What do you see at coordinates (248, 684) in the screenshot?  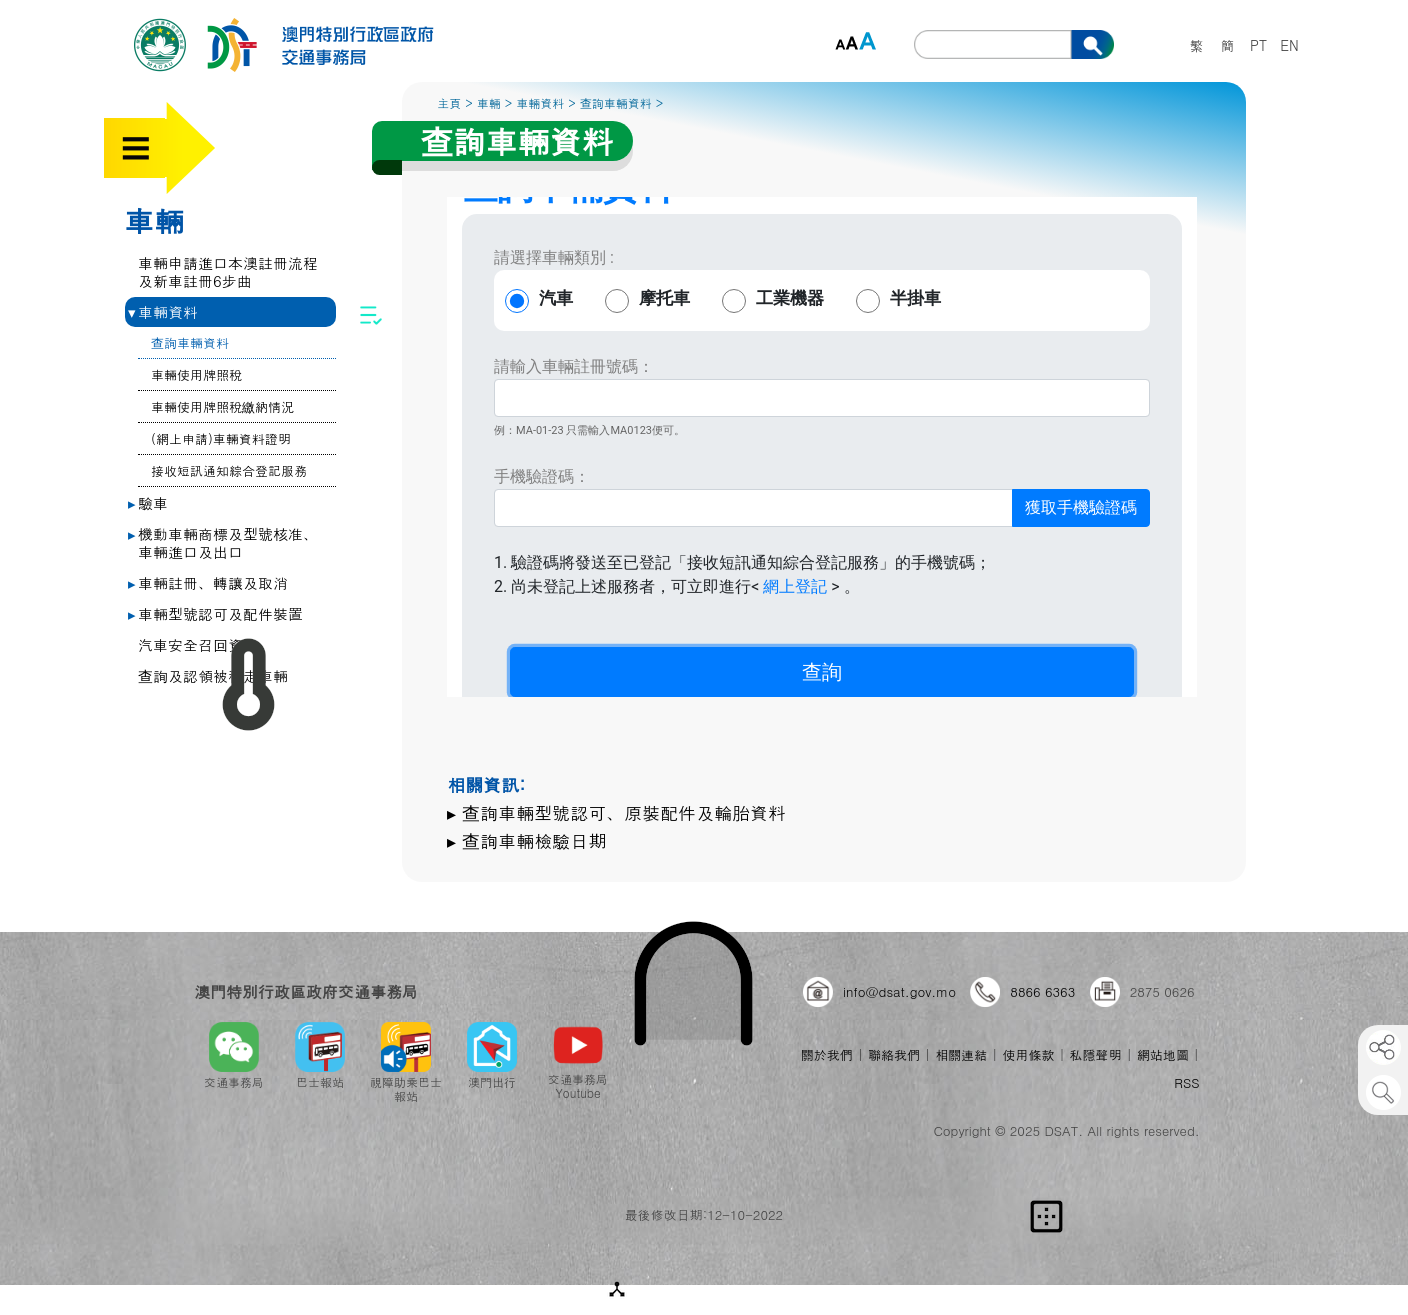 I see `indicates high temperature reading` at bounding box center [248, 684].